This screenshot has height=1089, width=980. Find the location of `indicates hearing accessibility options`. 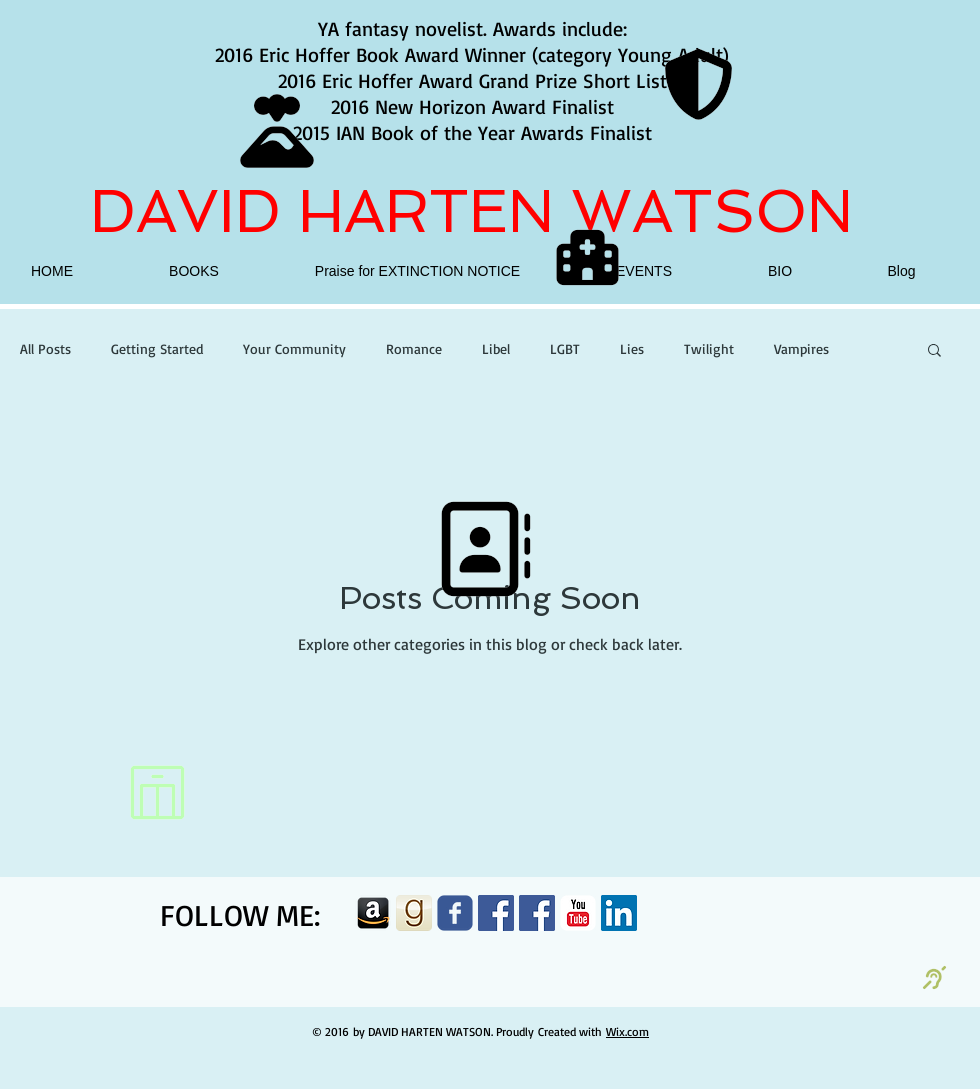

indicates hearing accessibility options is located at coordinates (934, 977).